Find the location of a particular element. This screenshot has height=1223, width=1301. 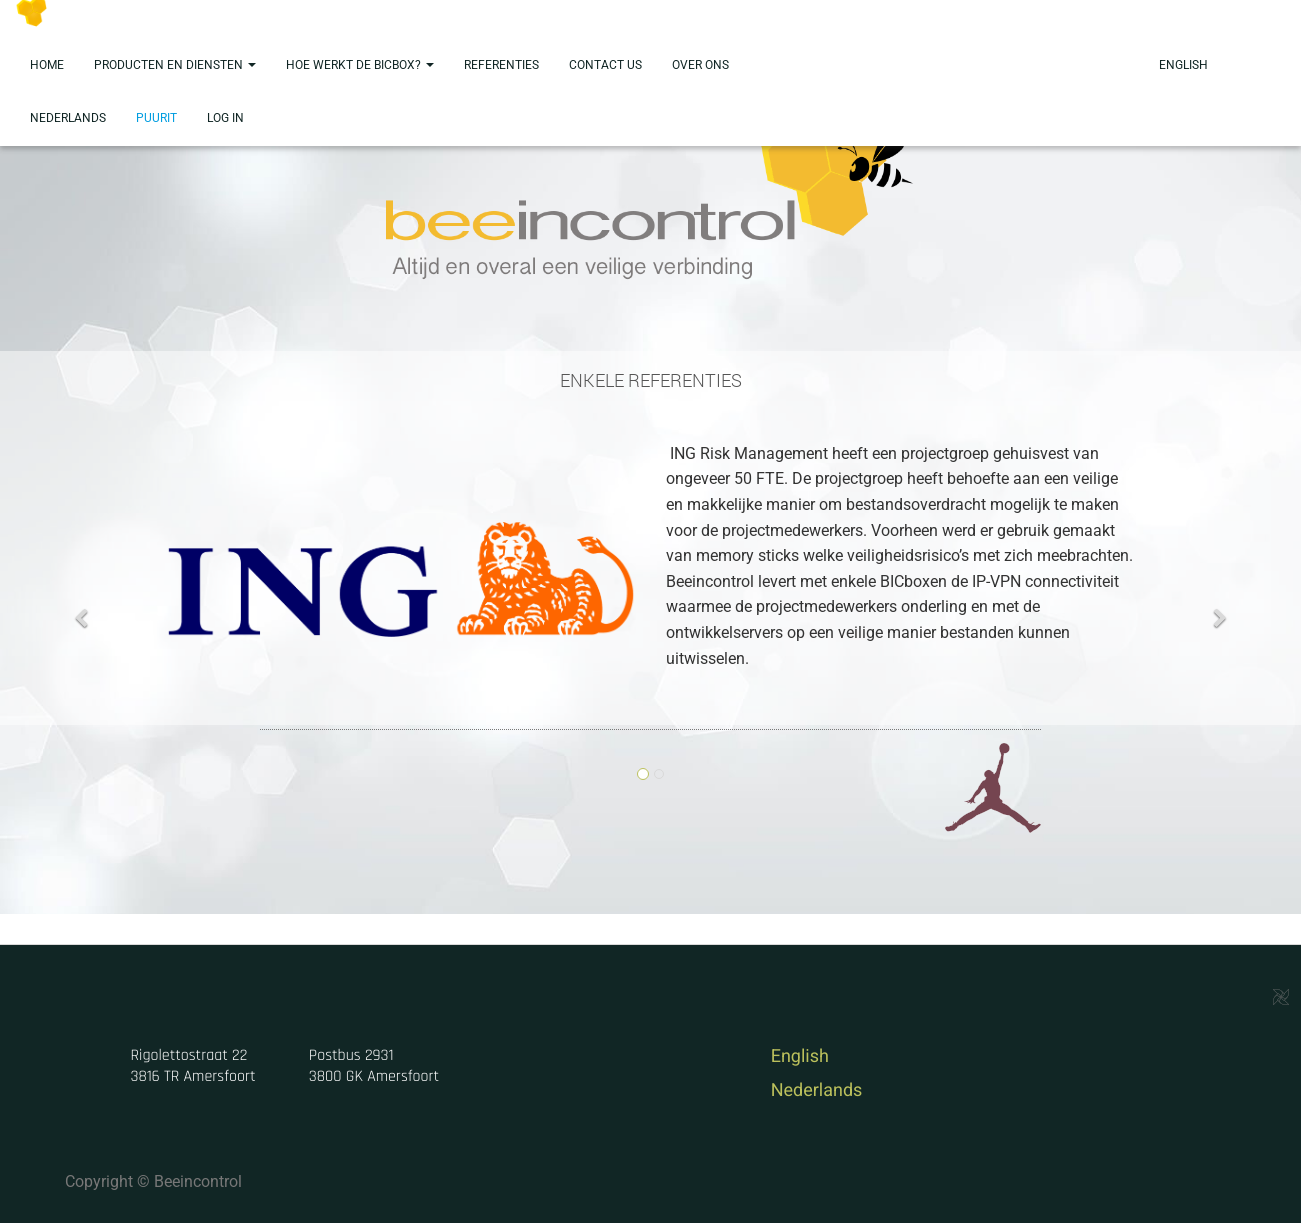

apache airflow logo is located at coordinates (1281, 997).